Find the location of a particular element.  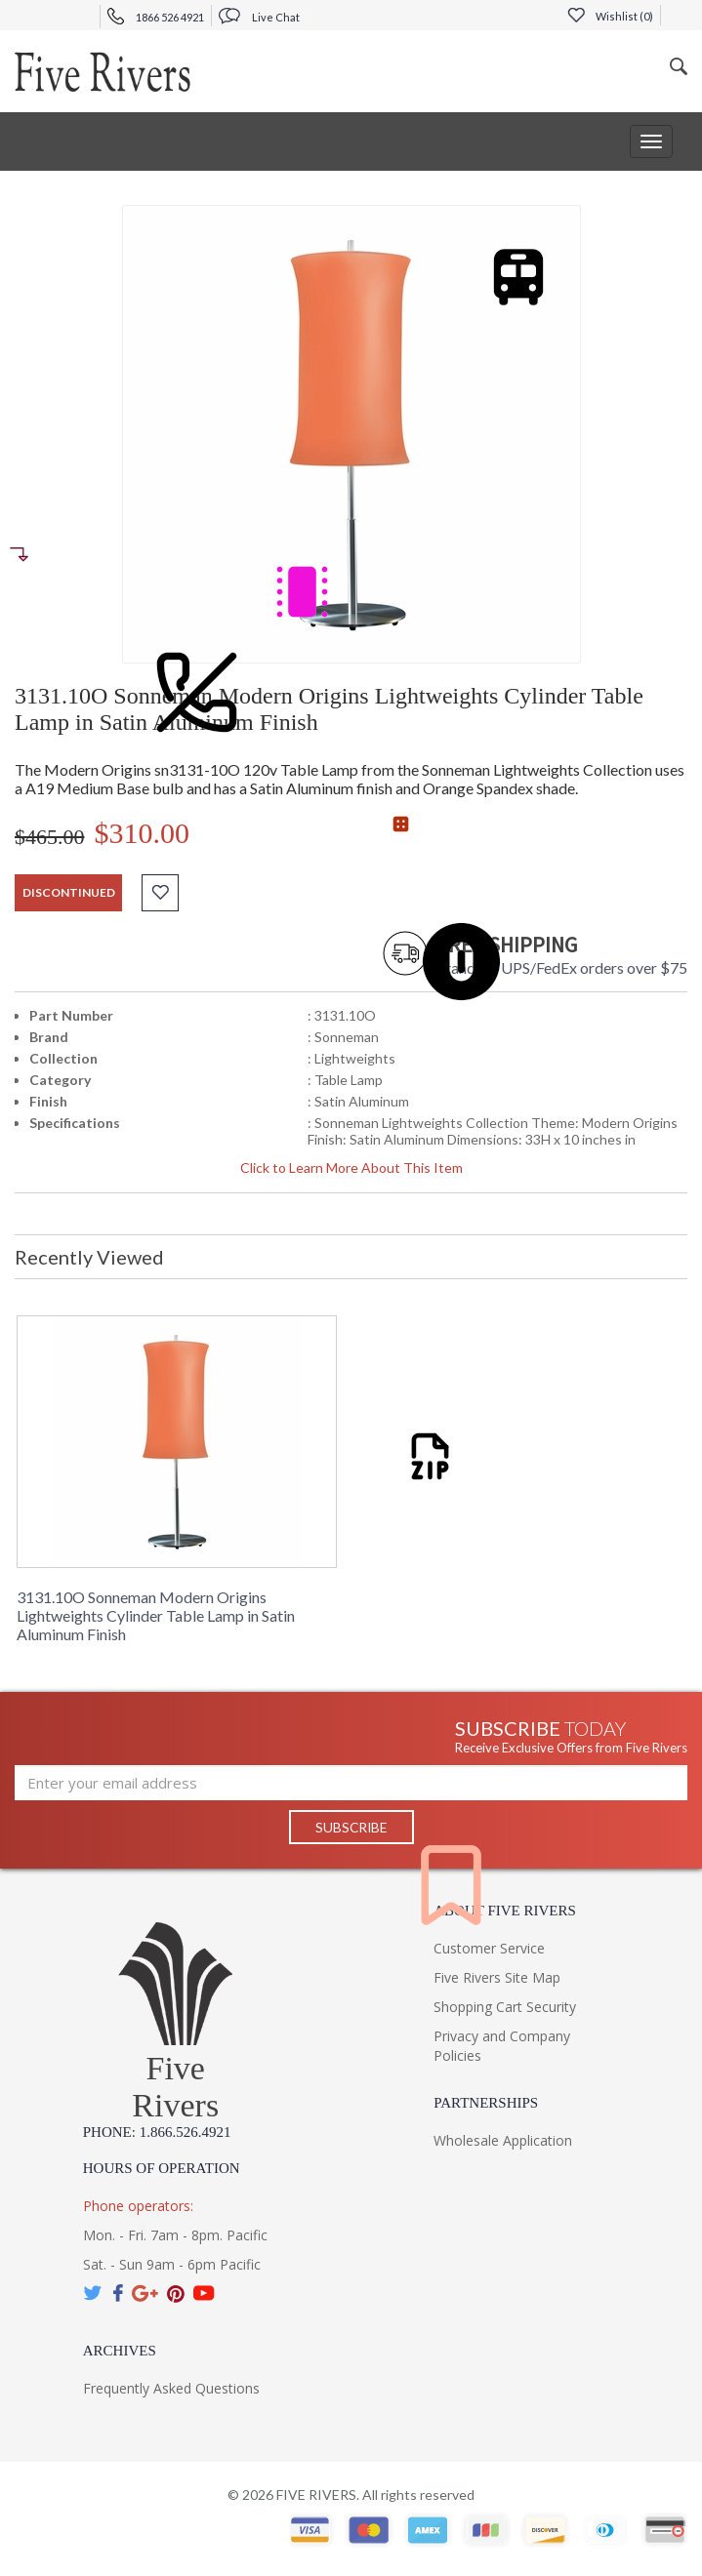

view bus routes or schedules is located at coordinates (518, 277).